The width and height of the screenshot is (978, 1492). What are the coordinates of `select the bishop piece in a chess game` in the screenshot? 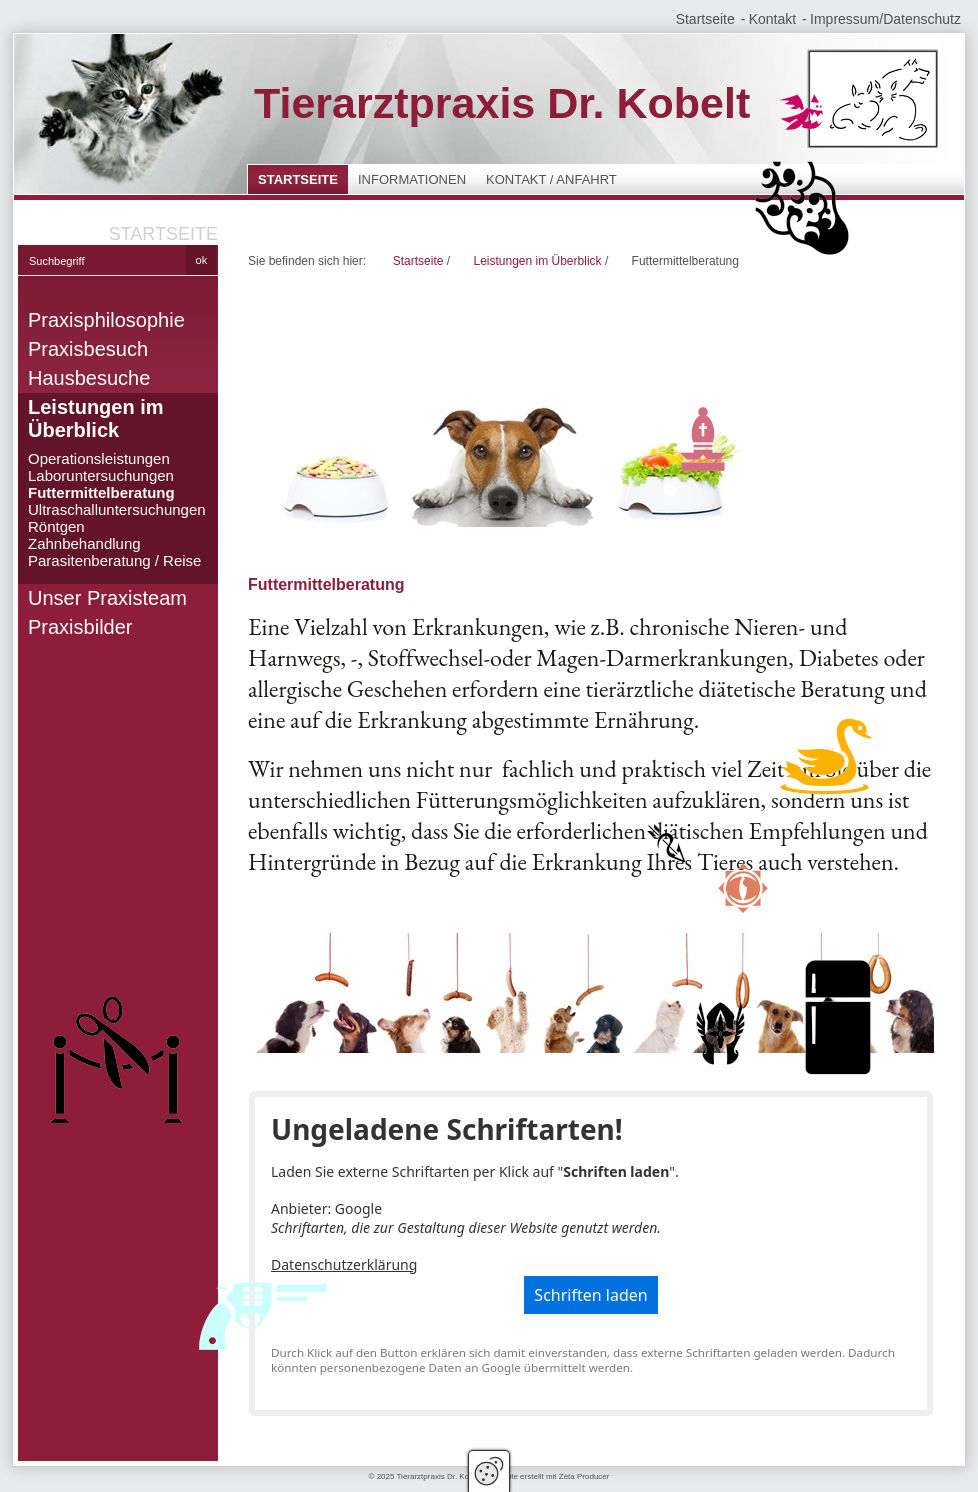 It's located at (703, 439).